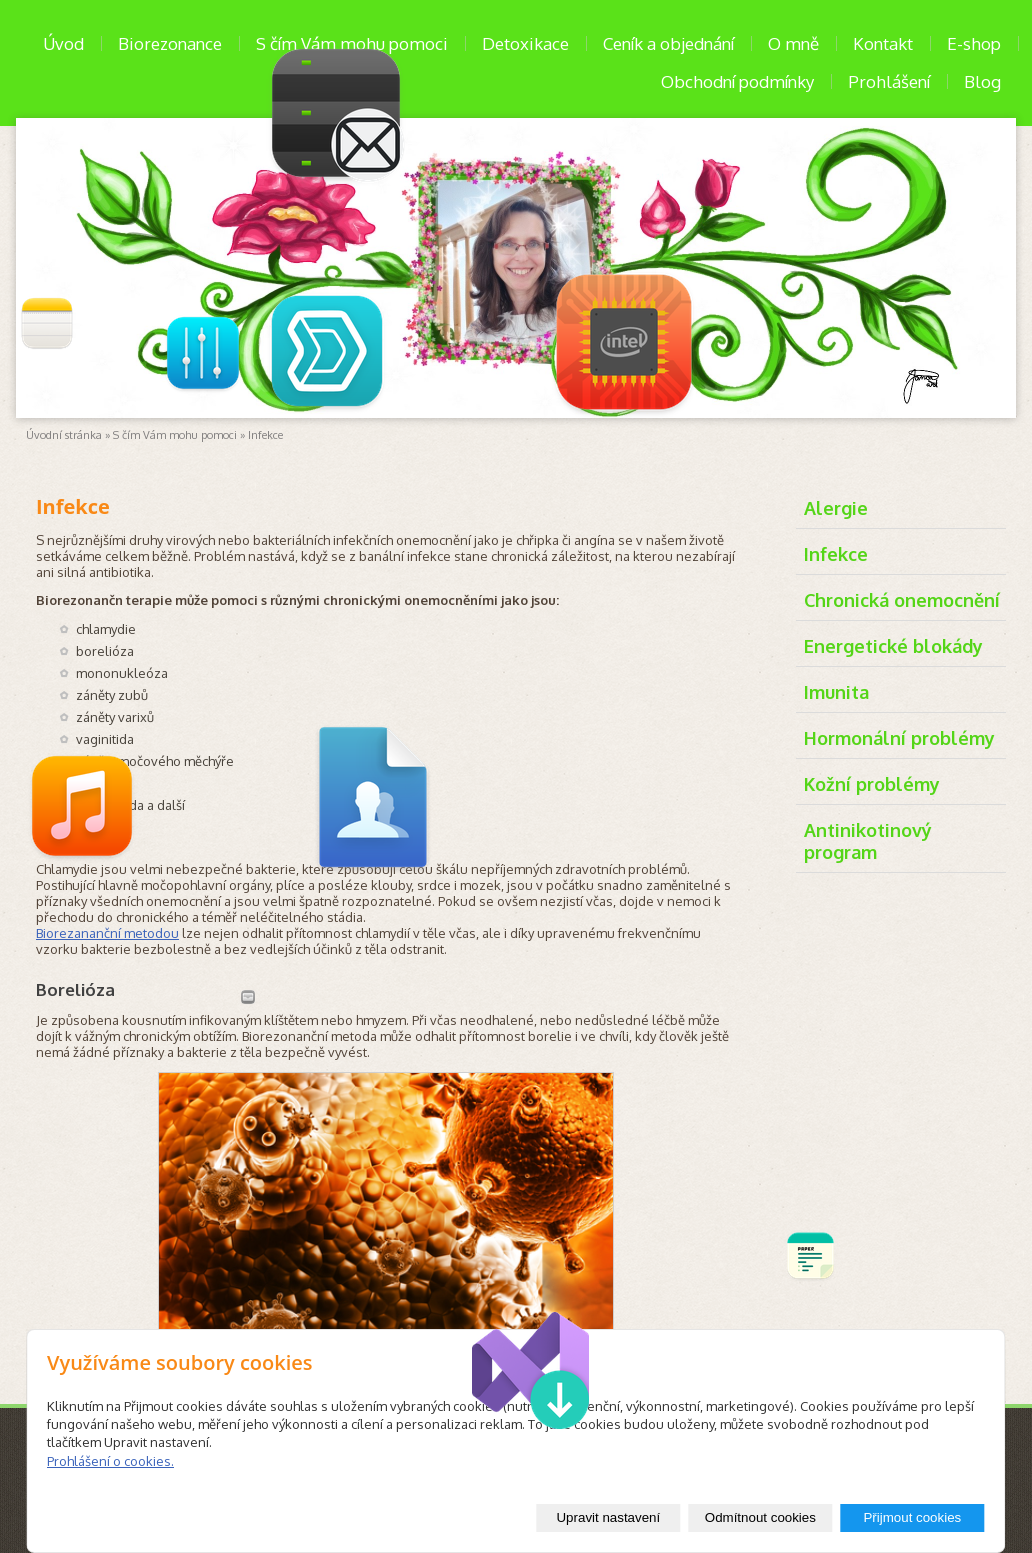  Describe the element at coordinates (373, 797) in the screenshot. I see `user data or contacts file` at that location.